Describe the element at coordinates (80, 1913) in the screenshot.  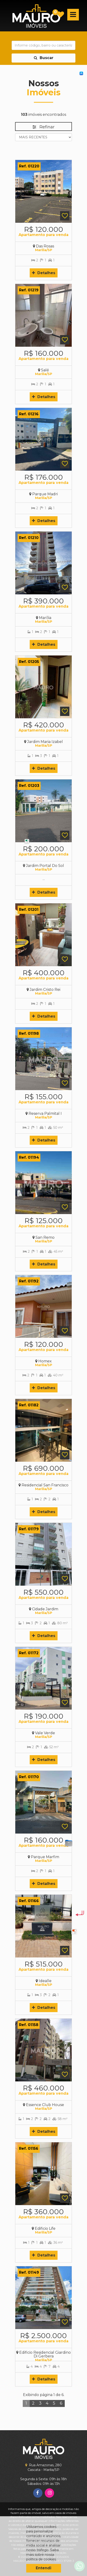
I see `reply to all recipients in an email thread` at that location.